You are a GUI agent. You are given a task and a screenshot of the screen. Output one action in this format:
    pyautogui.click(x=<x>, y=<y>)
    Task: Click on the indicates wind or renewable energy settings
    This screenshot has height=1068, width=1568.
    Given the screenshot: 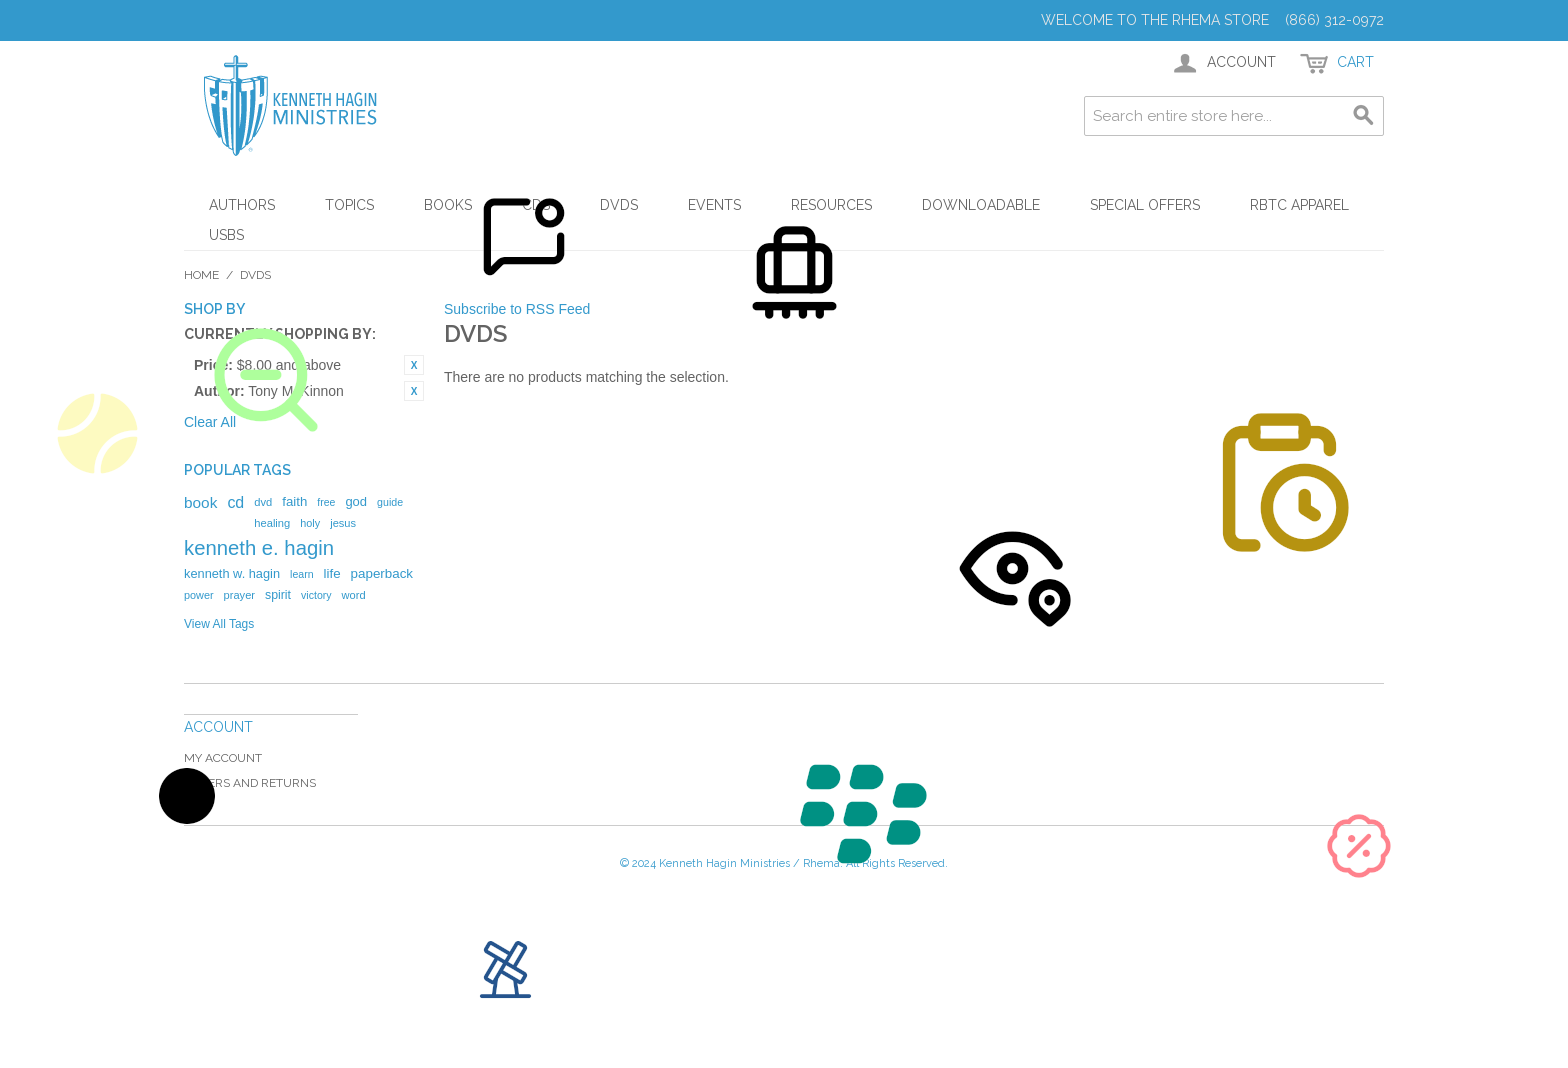 What is the action you would take?
    pyautogui.click(x=505, y=970)
    